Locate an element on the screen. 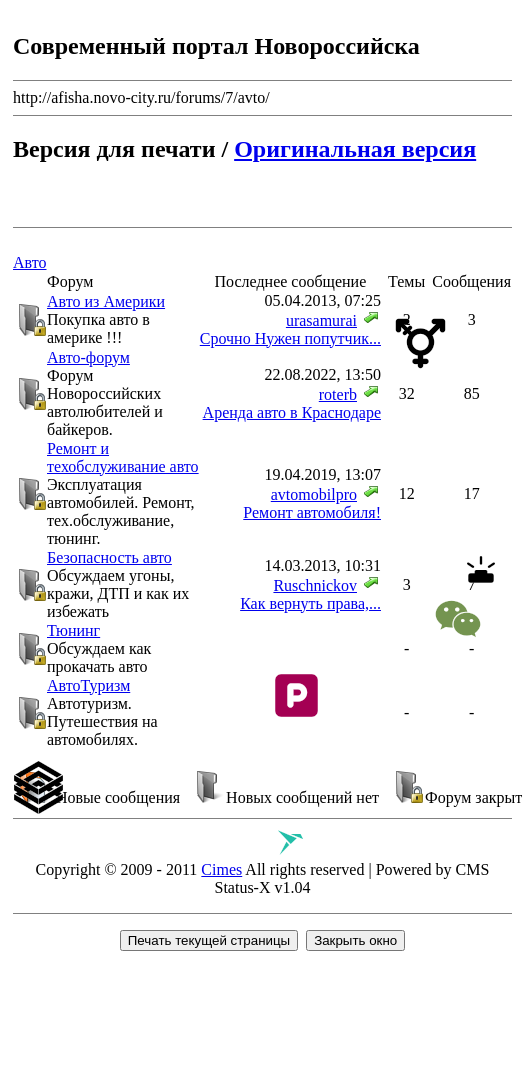 The height and width of the screenshot is (1088, 525). find nearby parking locations is located at coordinates (296, 695).